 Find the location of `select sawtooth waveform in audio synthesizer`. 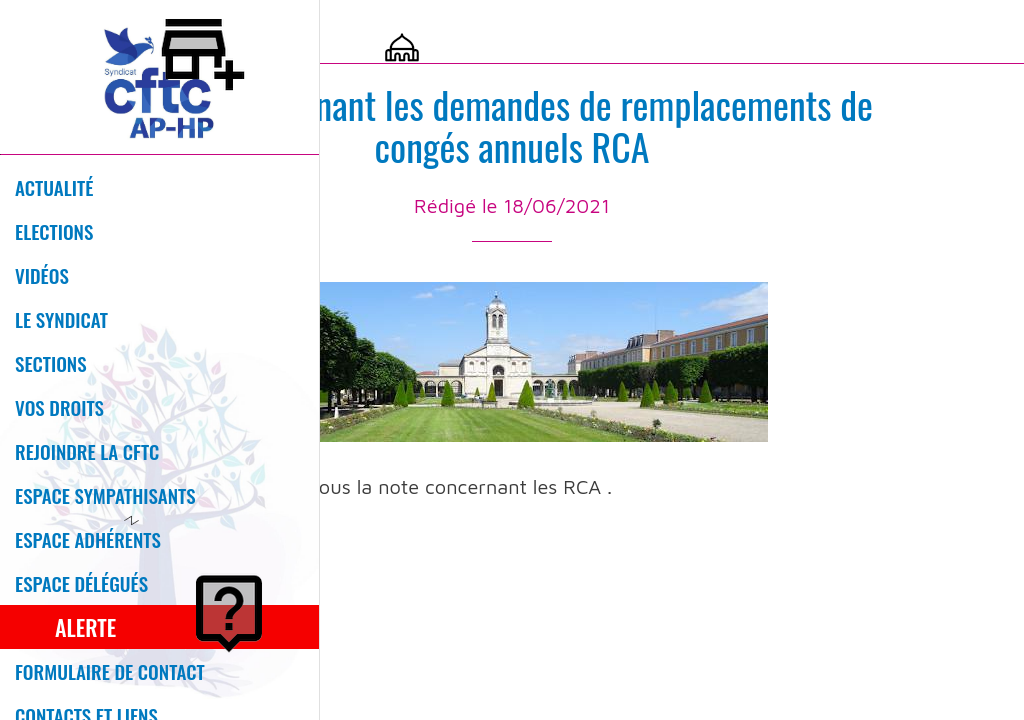

select sawtooth waveform in audio synthesizer is located at coordinates (131, 520).